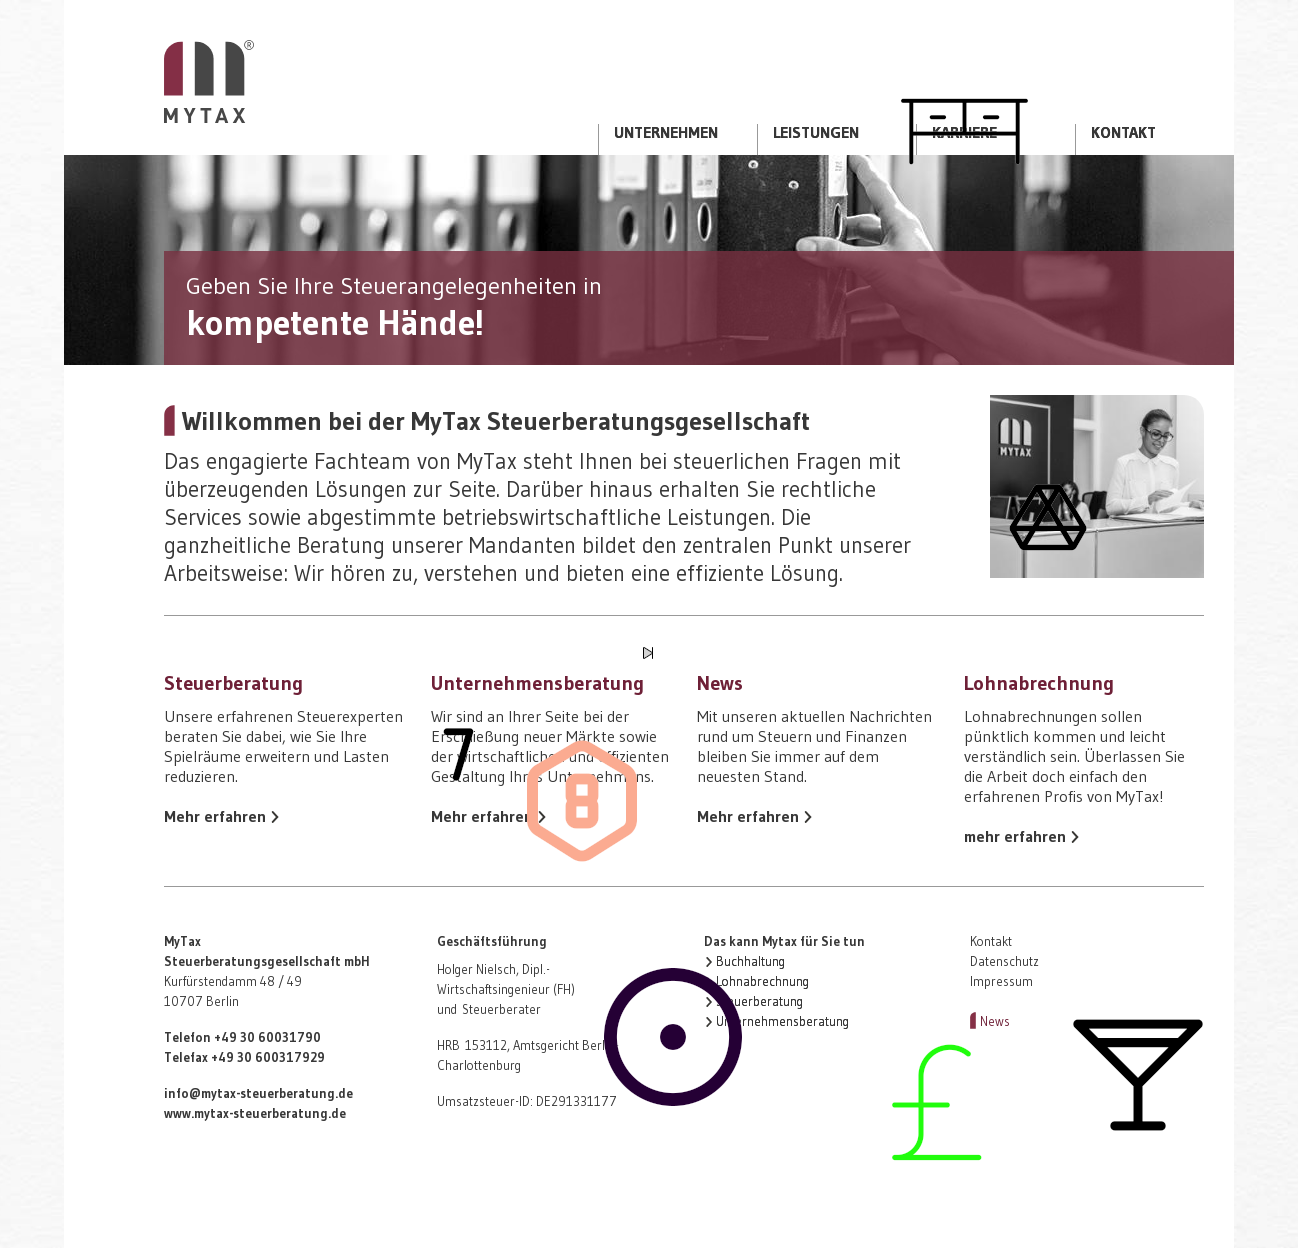 Image resolution: width=1298 pixels, height=1248 pixels. What do you see at coordinates (964, 129) in the screenshot?
I see `access desk or workspace settings` at bounding box center [964, 129].